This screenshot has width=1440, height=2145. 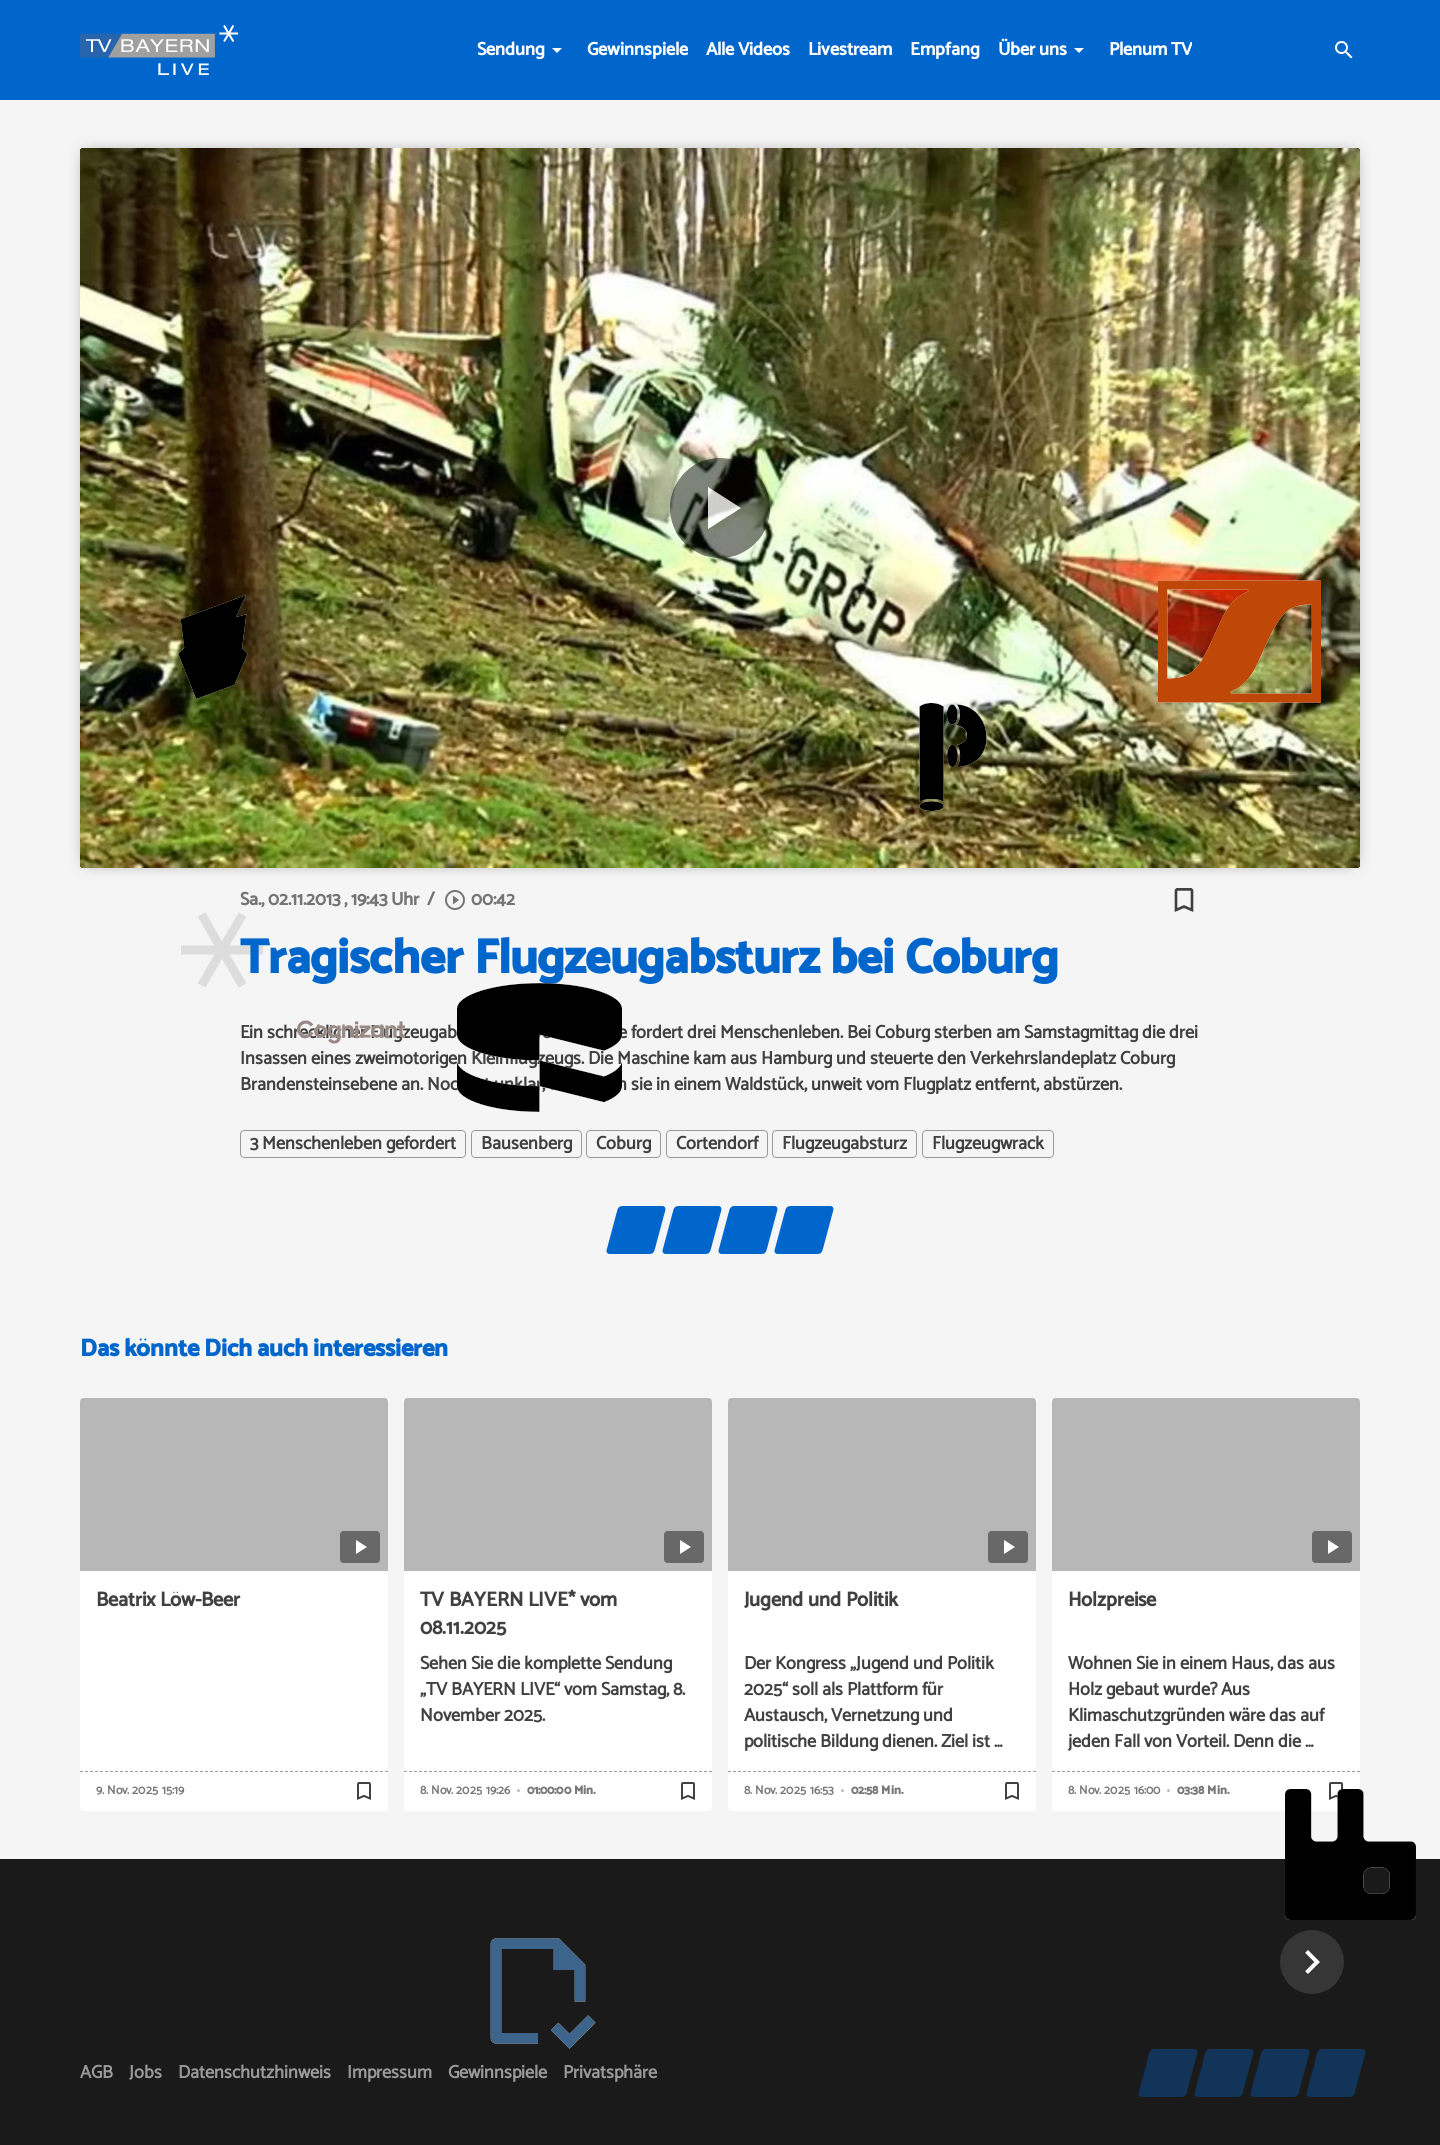 What do you see at coordinates (351, 1032) in the screenshot?
I see `link to Cognizant services or website` at bounding box center [351, 1032].